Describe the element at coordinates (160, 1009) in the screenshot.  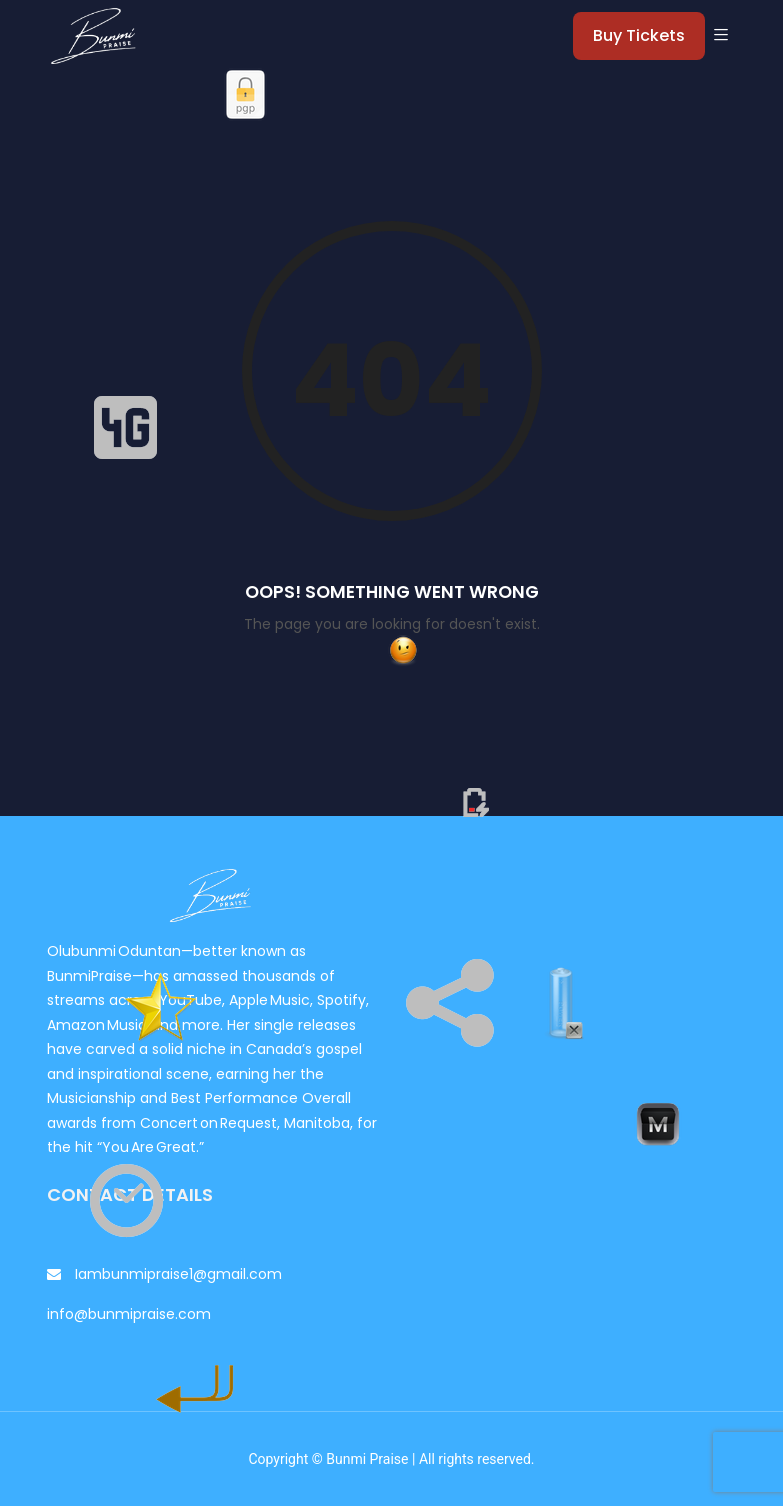
I see `indicates a partial or half rating` at that location.